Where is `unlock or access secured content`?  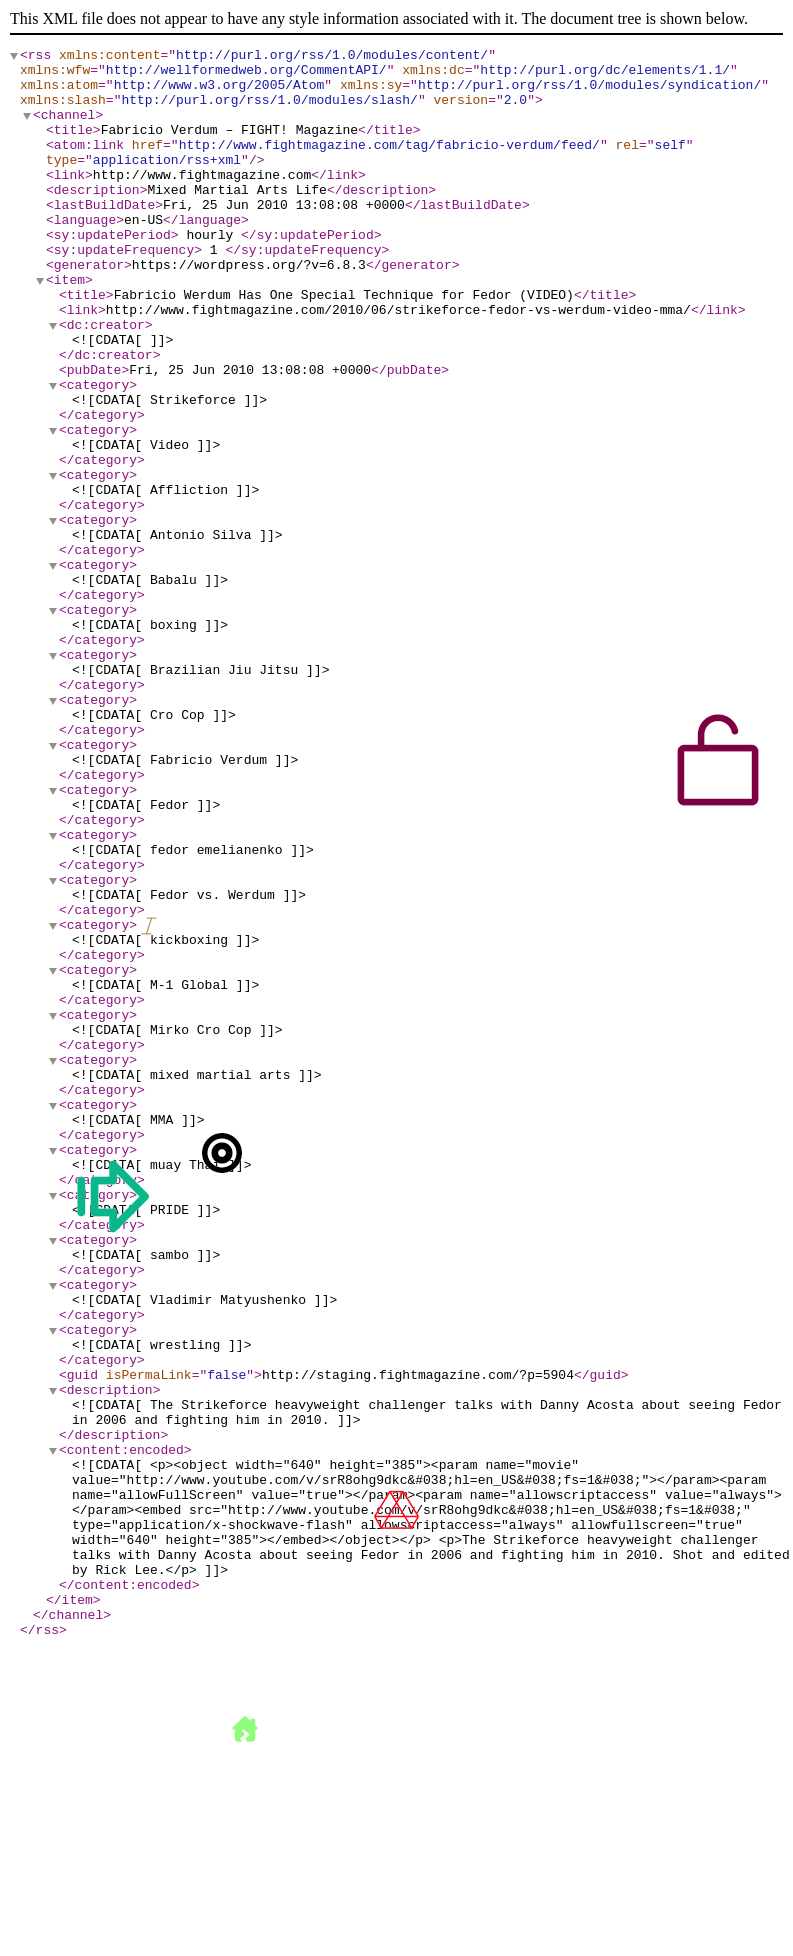 unlock or access secured content is located at coordinates (718, 765).